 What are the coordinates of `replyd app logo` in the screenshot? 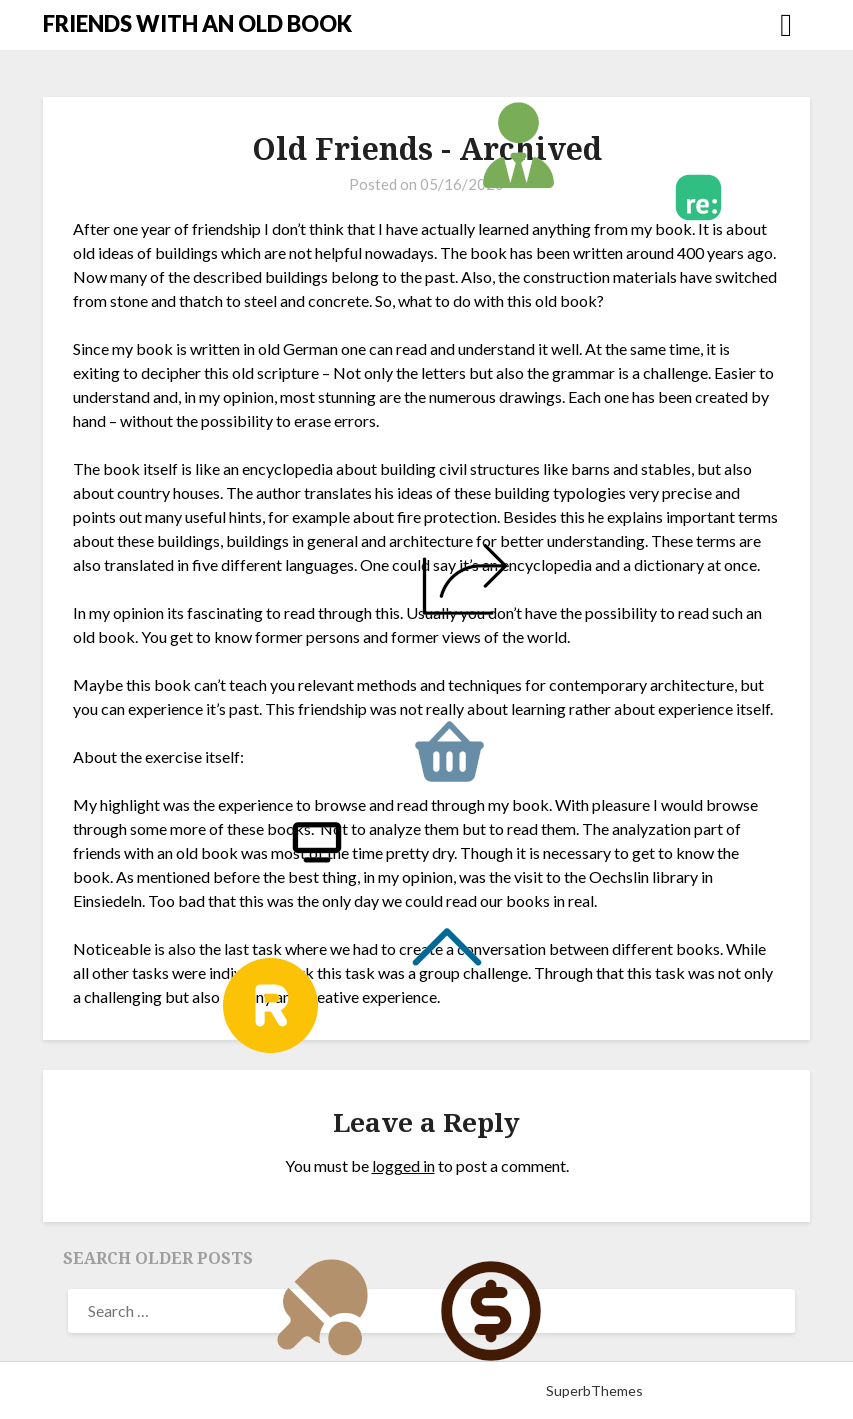 It's located at (698, 197).